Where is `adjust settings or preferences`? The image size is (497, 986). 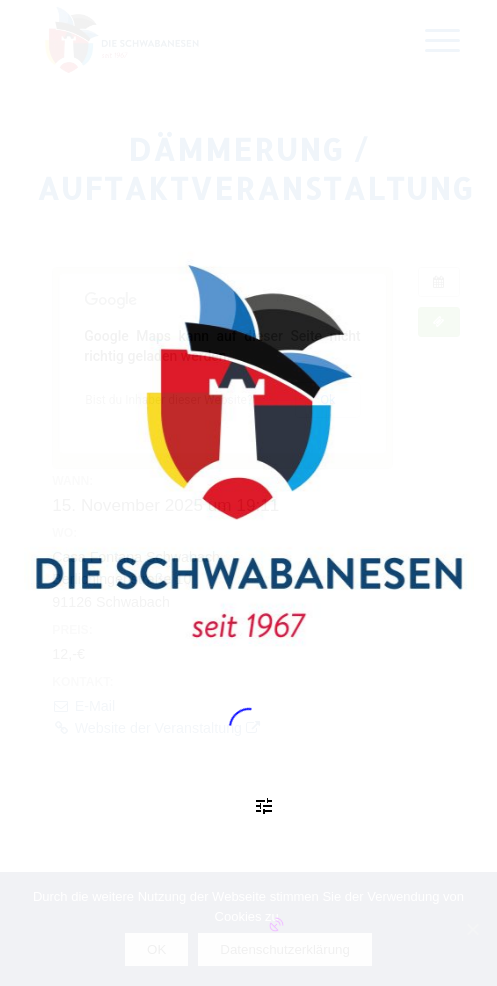
adjust settings or preferences is located at coordinates (264, 806).